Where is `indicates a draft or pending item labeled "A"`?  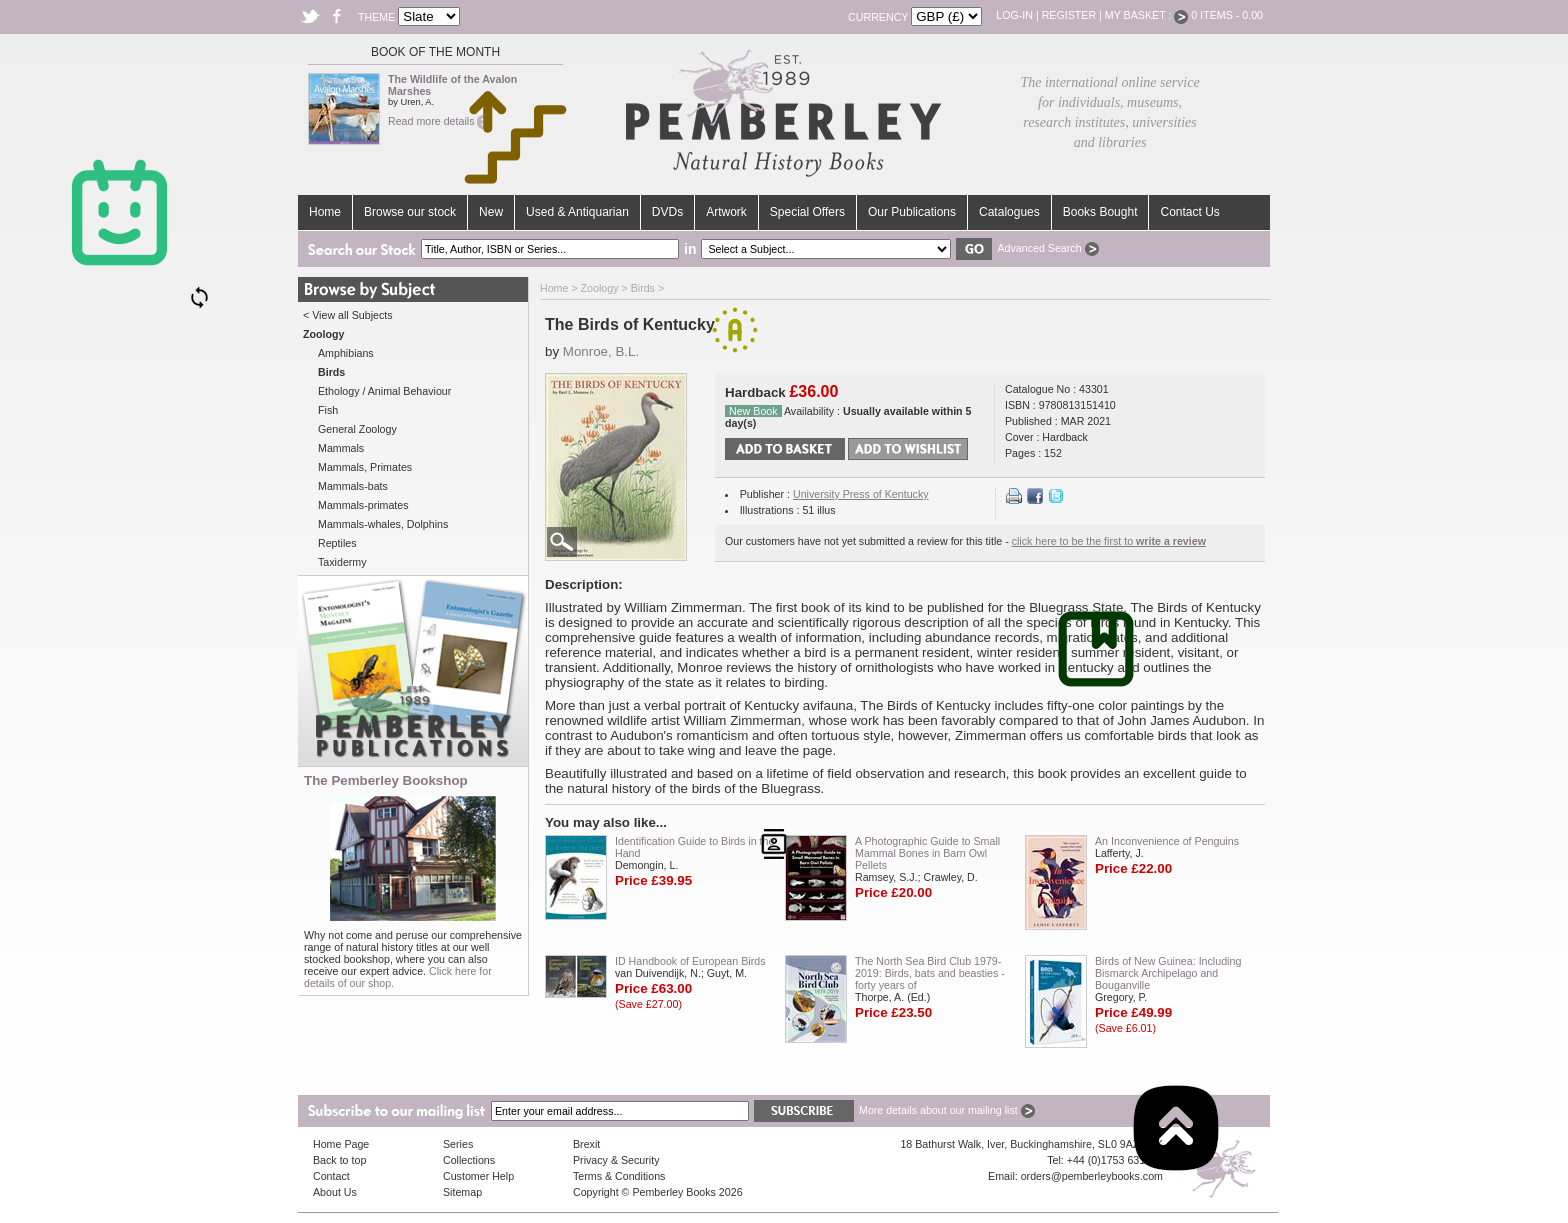
indicates a draft or pending item labeled "A" is located at coordinates (735, 330).